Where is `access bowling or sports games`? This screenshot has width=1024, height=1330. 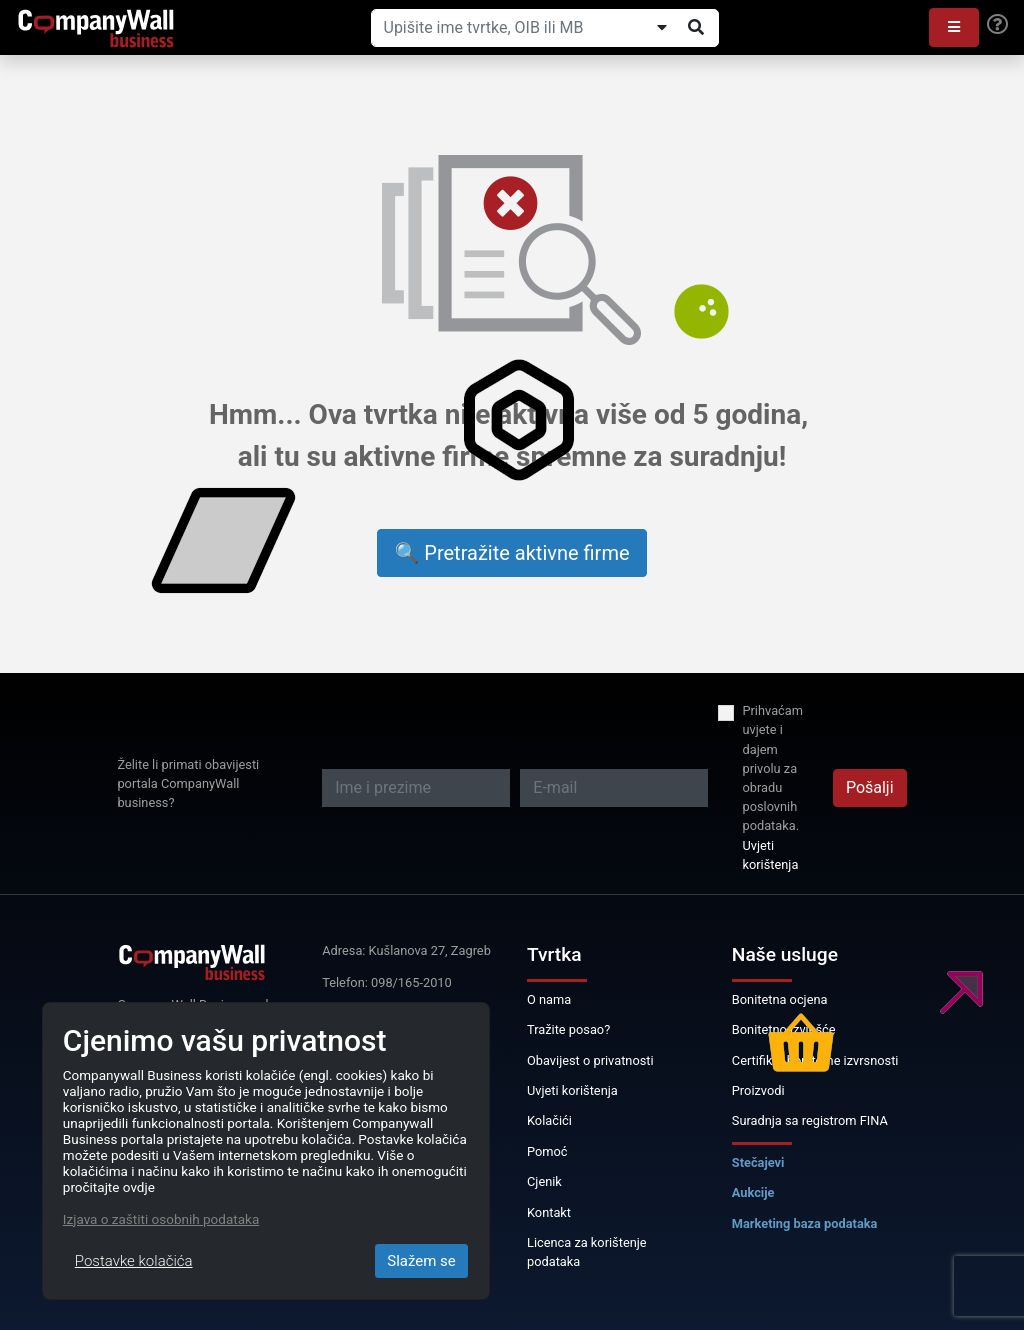
access bowling or sports games is located at coordinates (701, 311).